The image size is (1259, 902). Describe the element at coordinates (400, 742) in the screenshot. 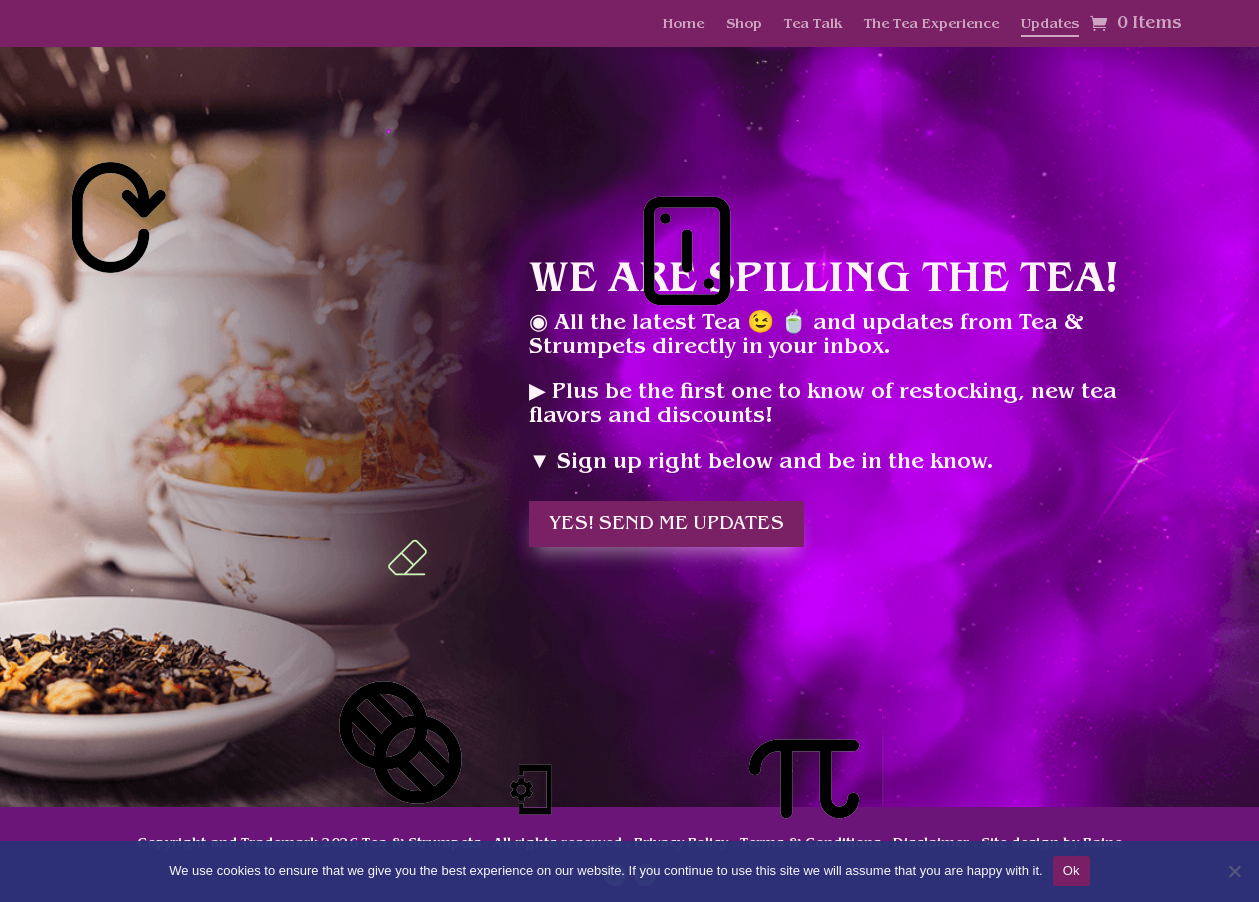

I see `exclude overlapping items from selection` at that location.